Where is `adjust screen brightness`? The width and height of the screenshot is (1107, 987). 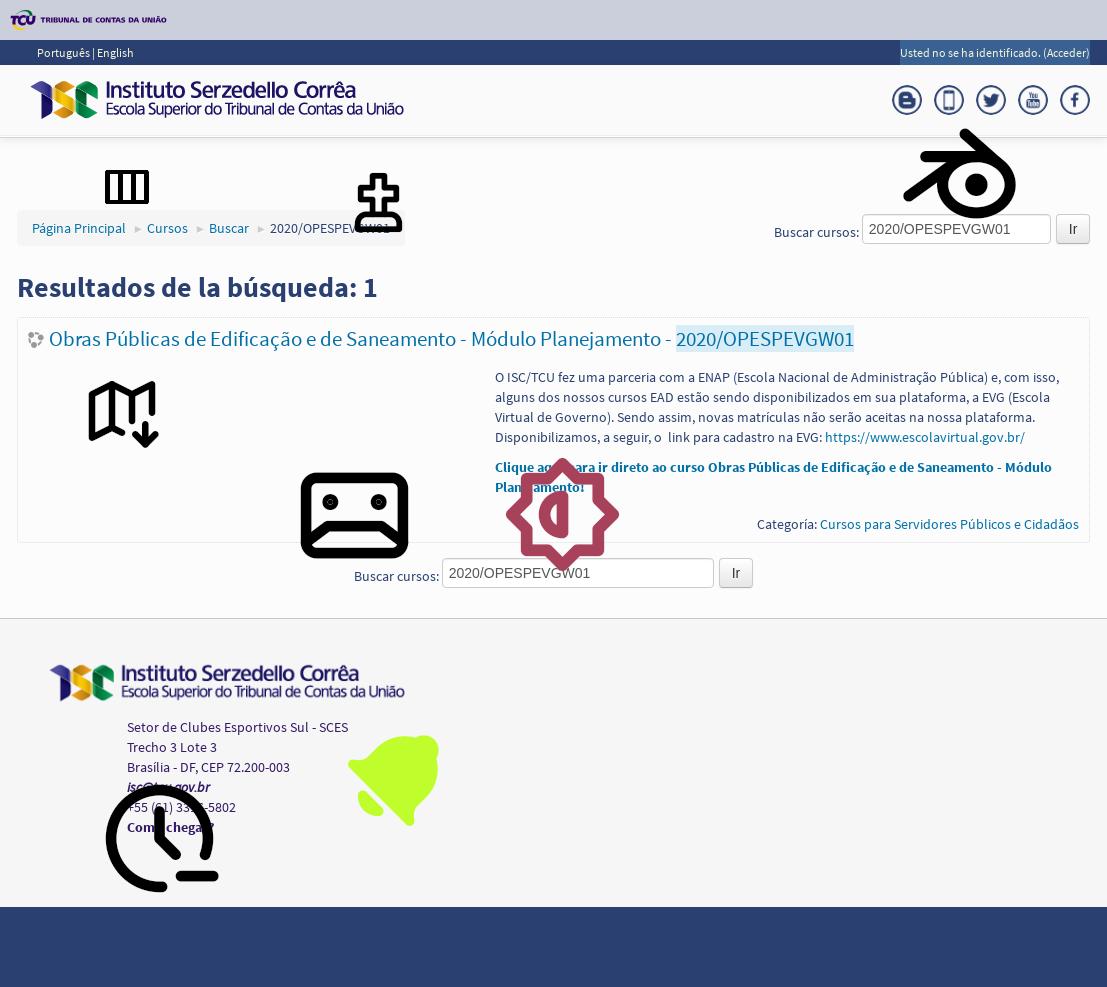
adjust screen brightness is located at coordinates (562, 514).